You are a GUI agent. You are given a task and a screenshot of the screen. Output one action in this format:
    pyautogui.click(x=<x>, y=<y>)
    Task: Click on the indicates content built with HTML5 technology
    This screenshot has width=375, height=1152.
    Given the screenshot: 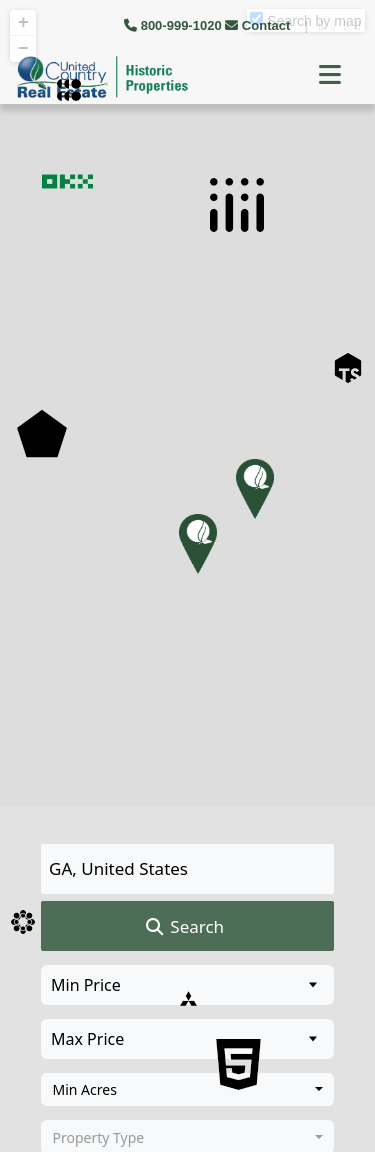 What is the action you would take?
    pyautogui.click(x=238, y=1064)
    